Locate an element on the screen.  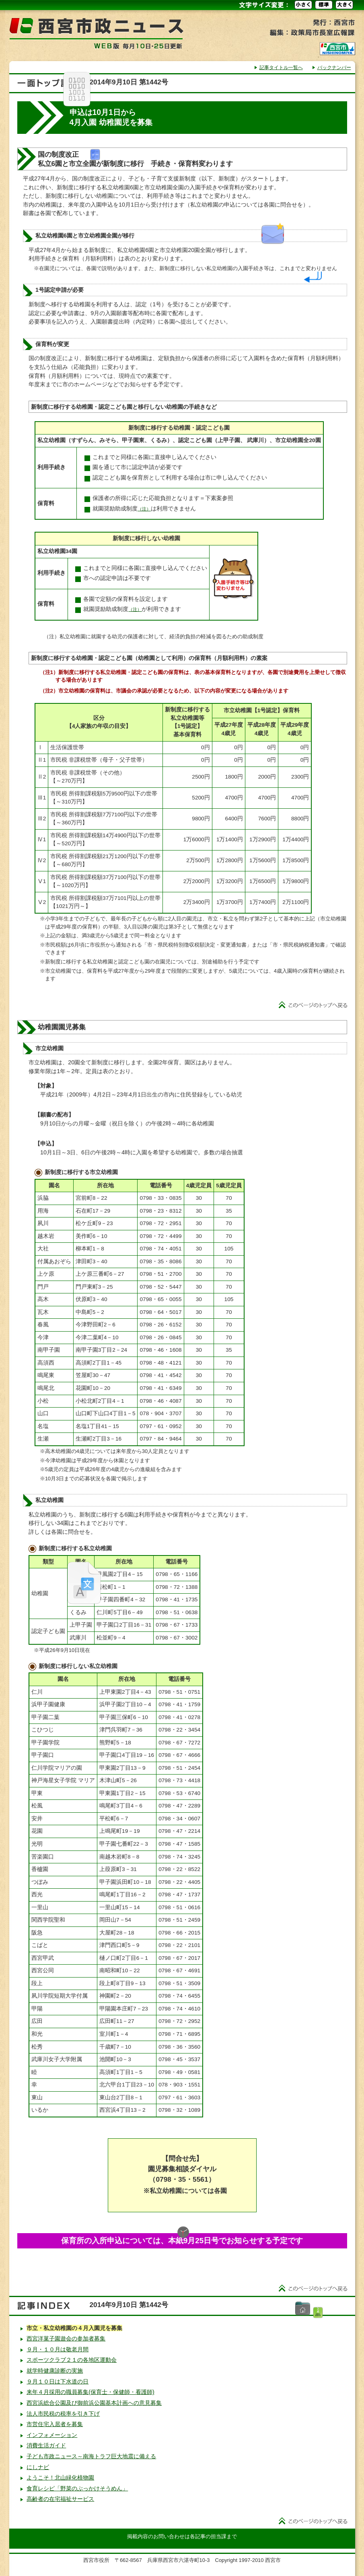
an android application package file is located at coordinates (318, 2312).